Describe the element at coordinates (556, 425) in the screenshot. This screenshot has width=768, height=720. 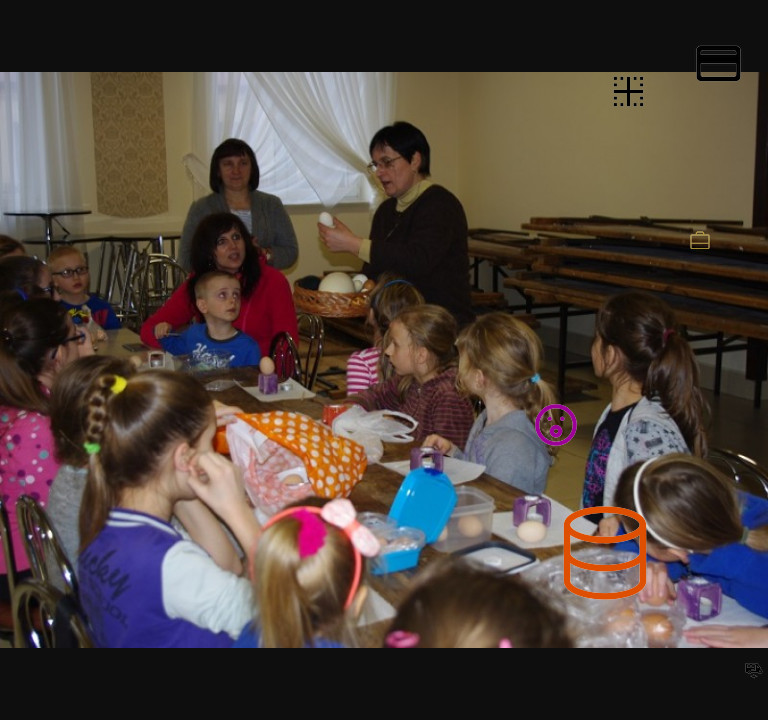
I see `react with surprise to a message or post` at that location.